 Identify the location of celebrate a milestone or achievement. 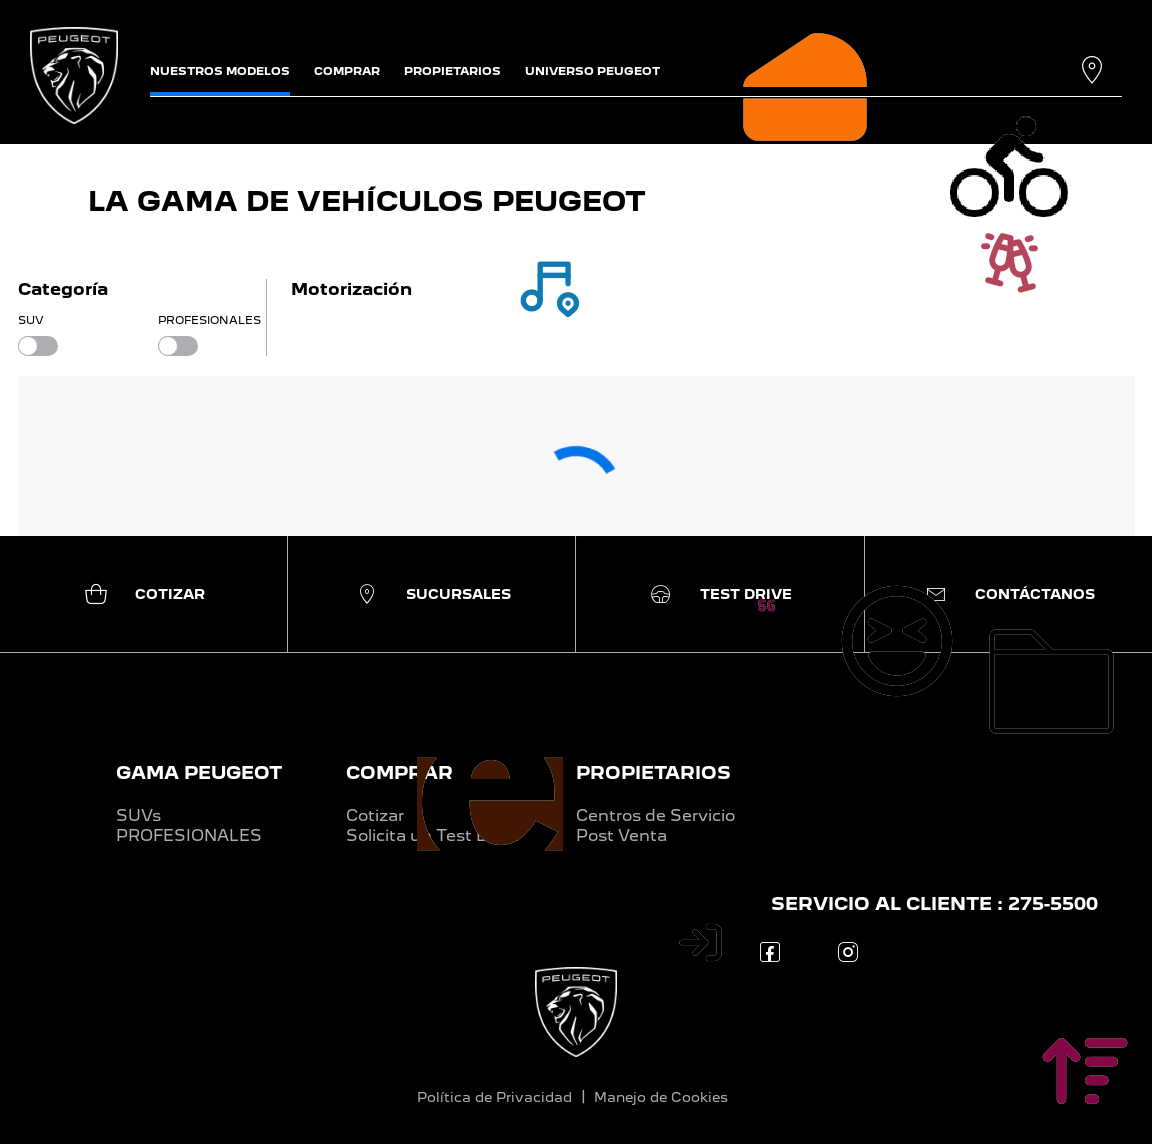
(1010, 262).